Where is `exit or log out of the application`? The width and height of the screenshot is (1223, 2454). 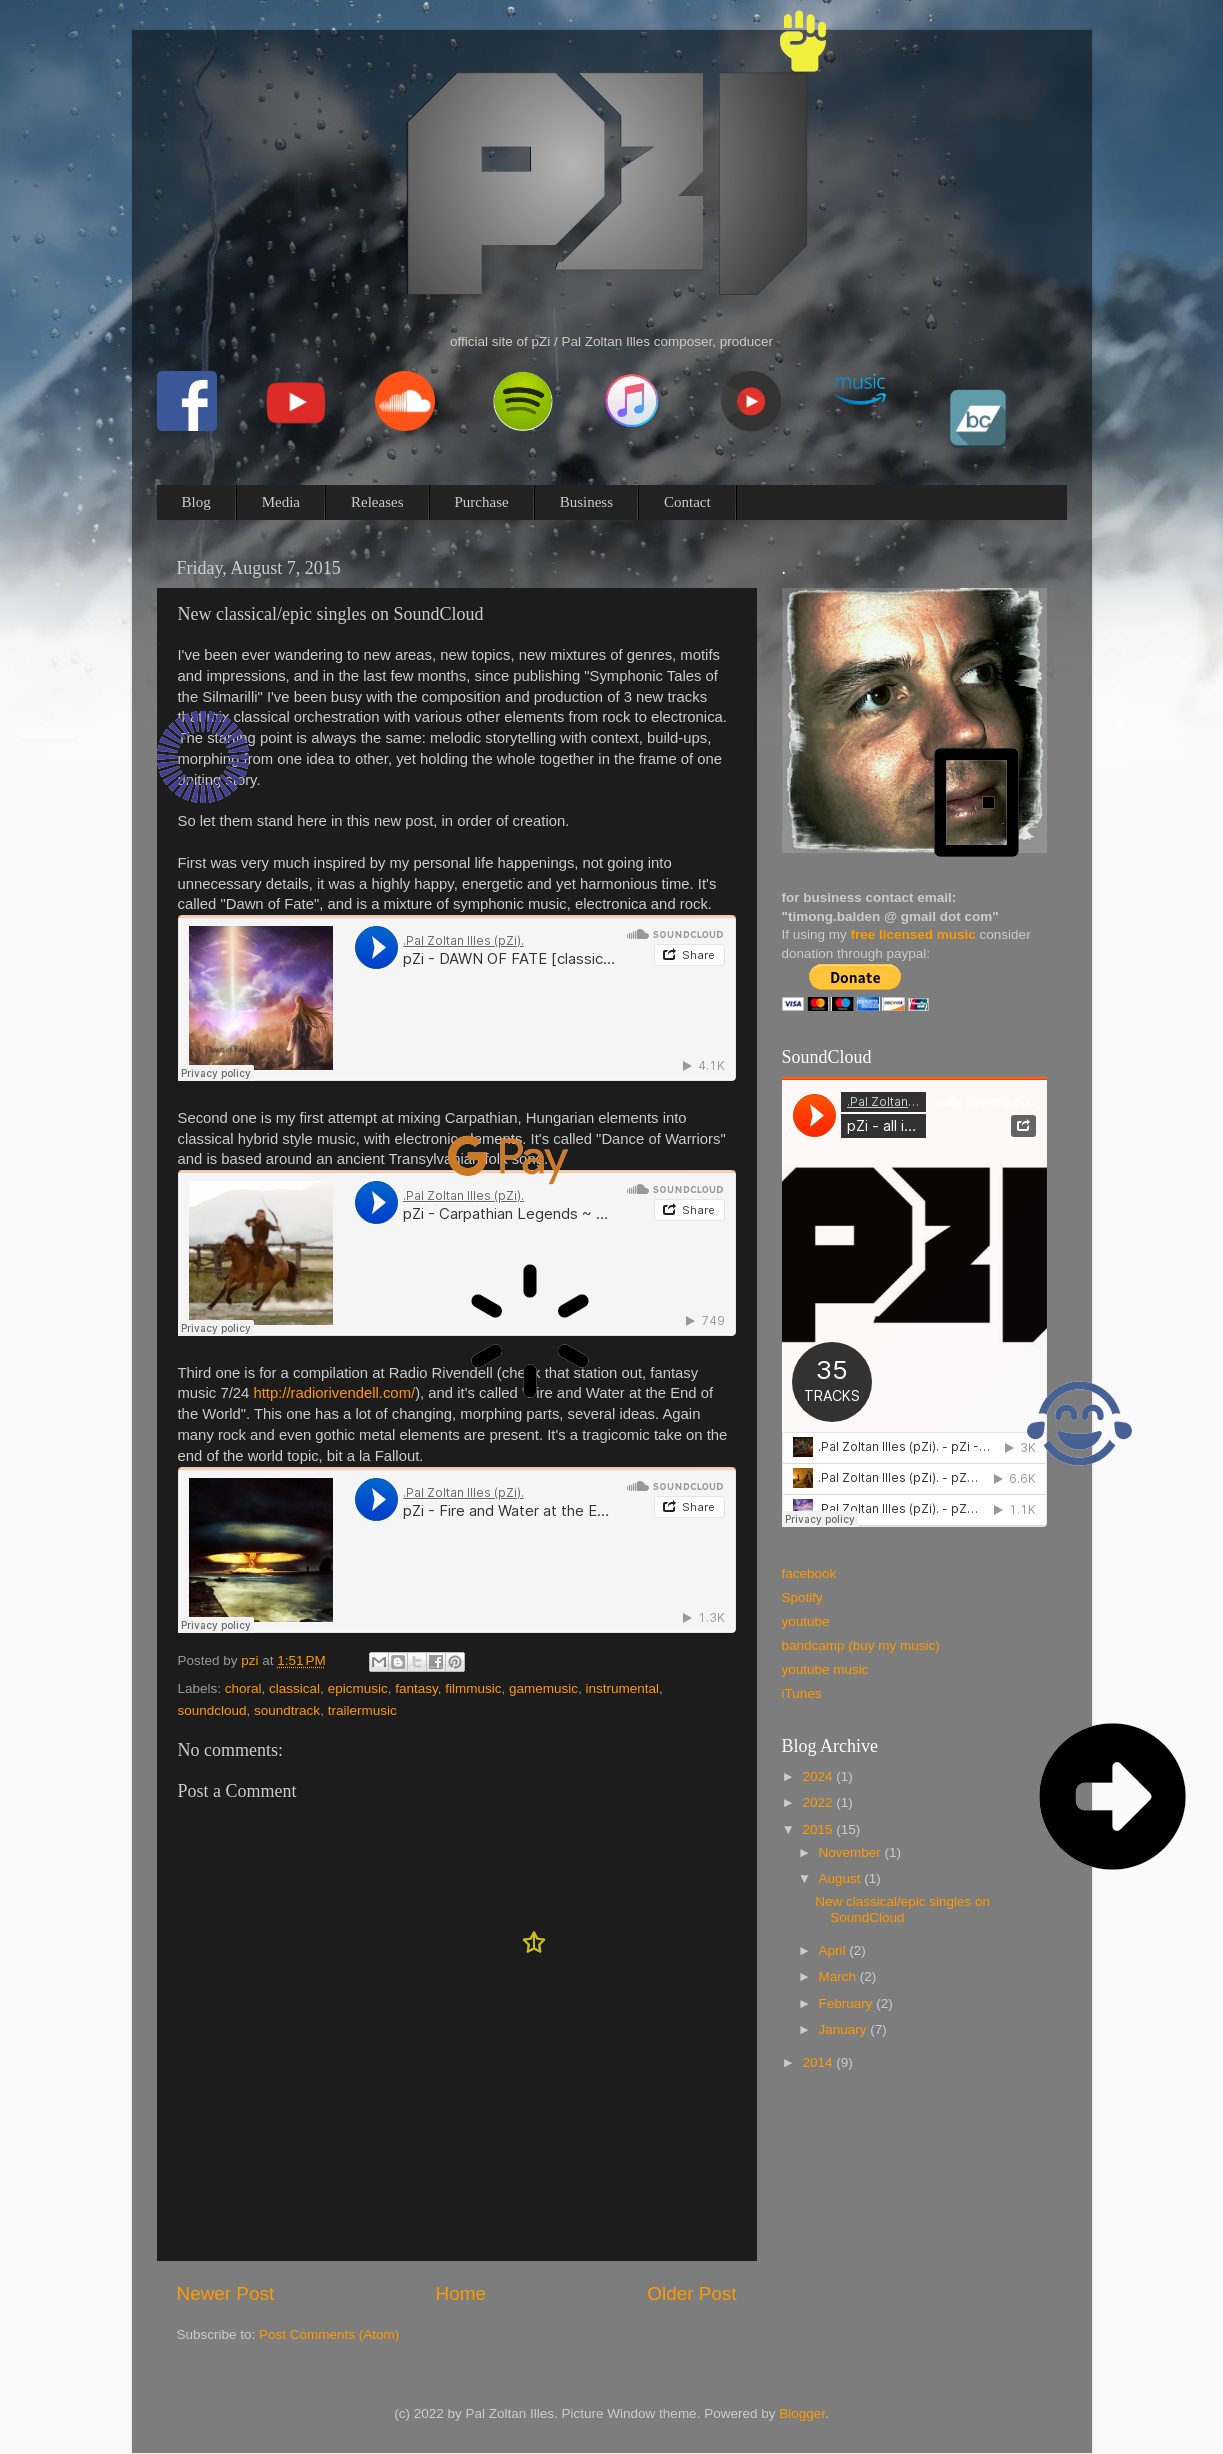
exit or log out of the application is located at coordinates (976, 802).